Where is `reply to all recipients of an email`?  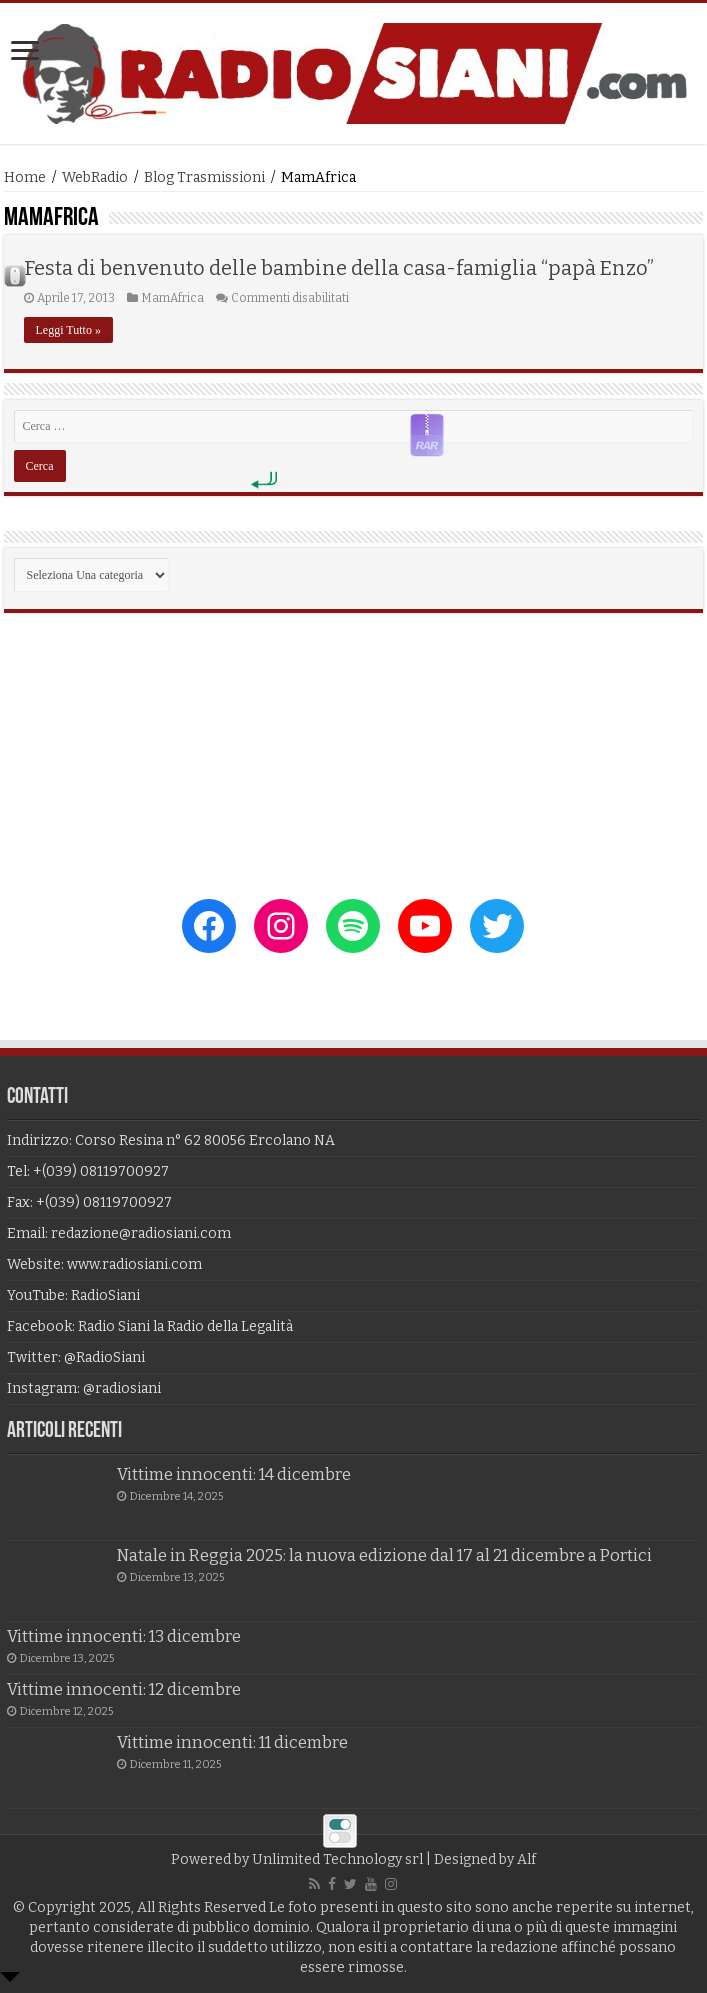 reply to all recipients of an email is located at coordinates (263, 478).